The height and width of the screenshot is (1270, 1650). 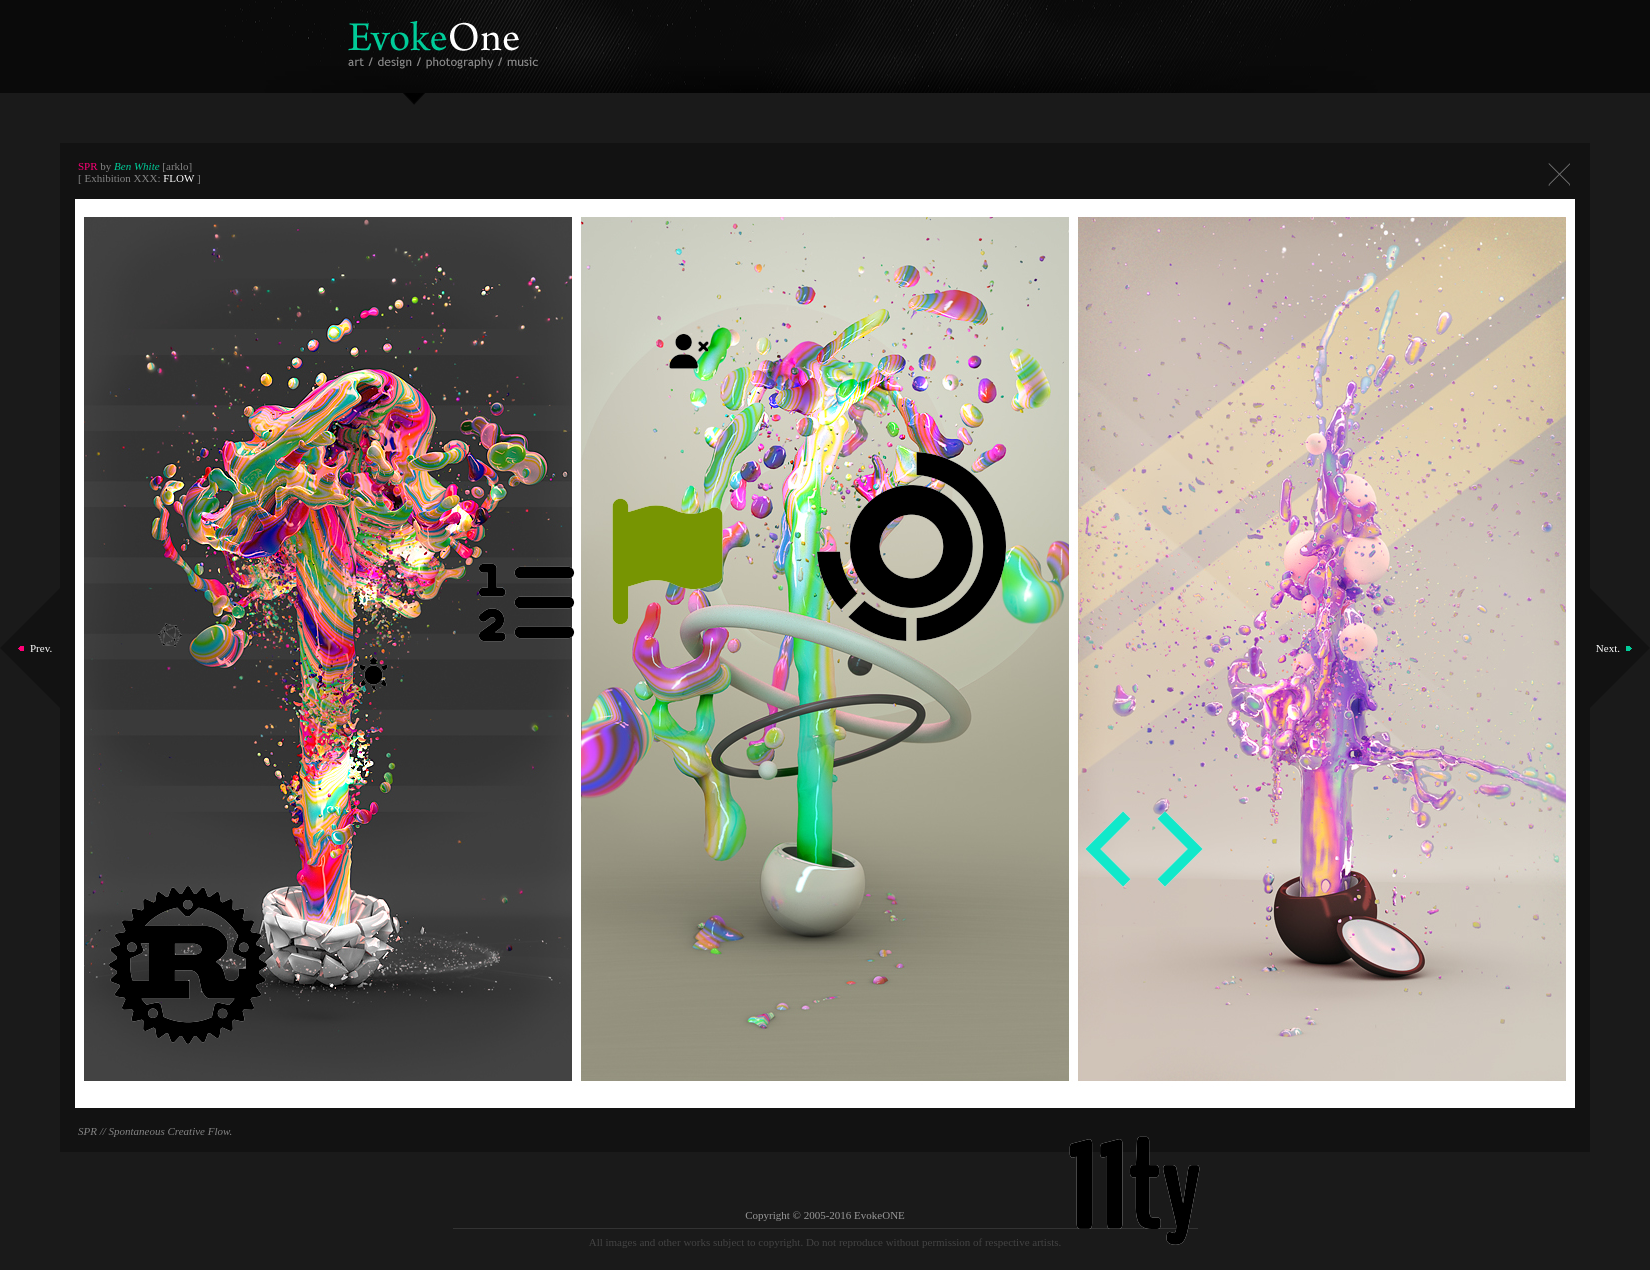 I want to click on go to the Galaxus website or app, so click(x=373, y=673).